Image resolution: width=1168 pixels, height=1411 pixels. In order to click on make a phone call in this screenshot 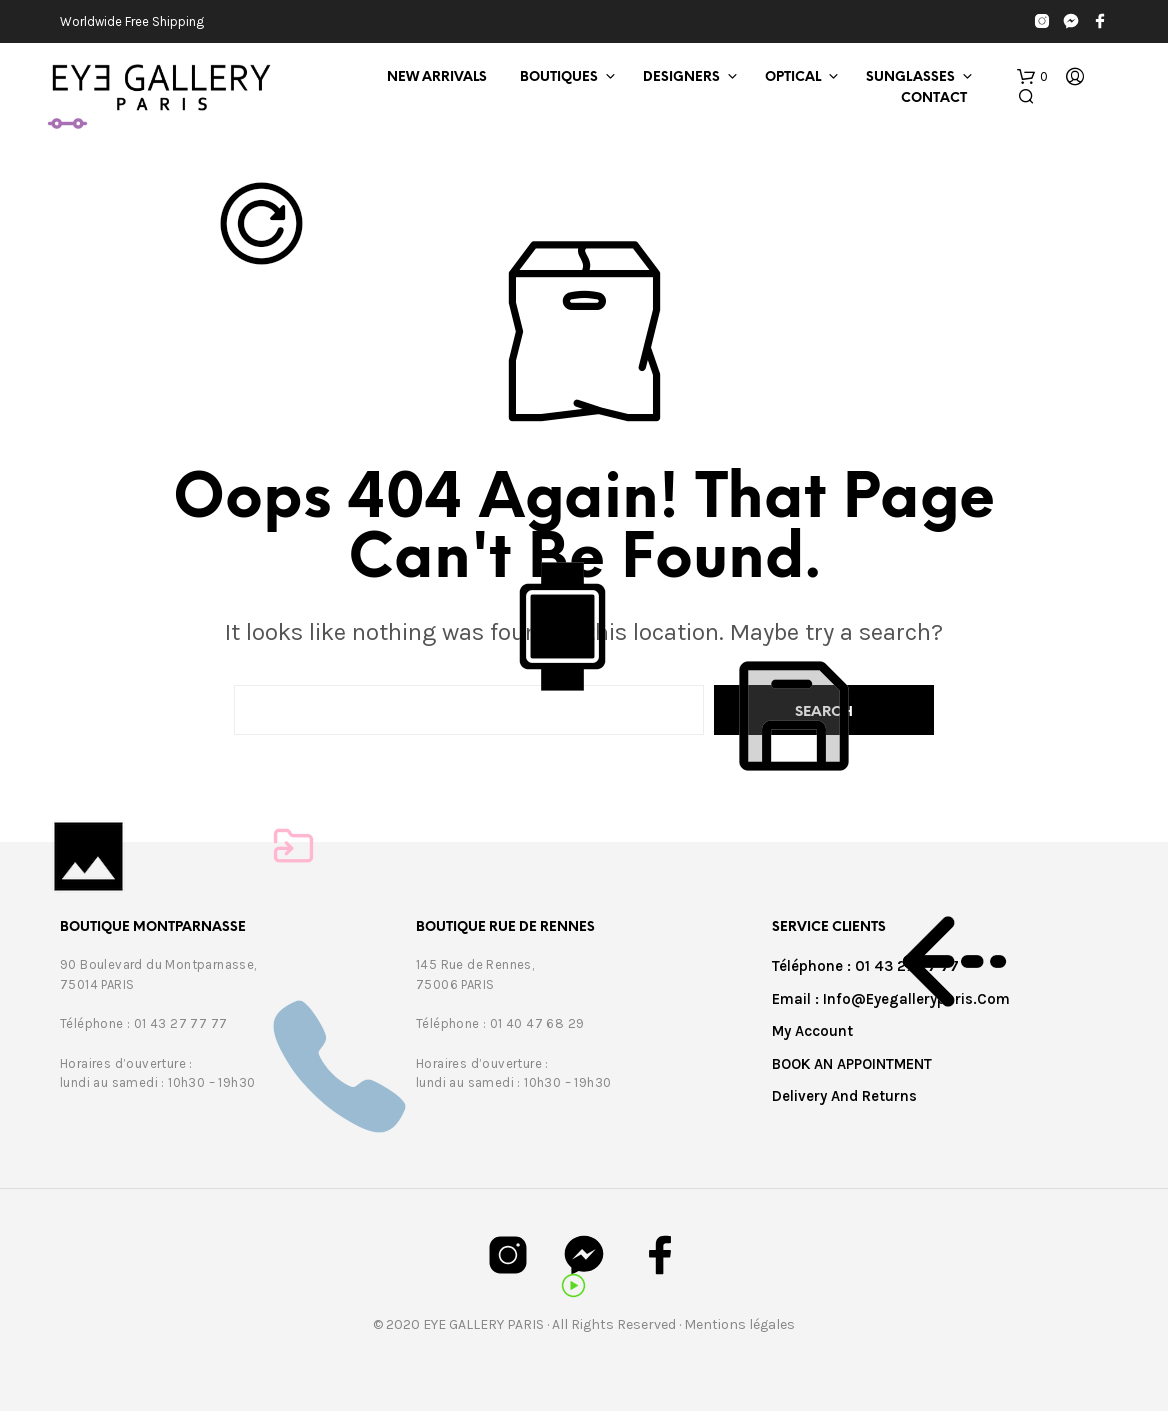, I will do `click(339, 1066)`.